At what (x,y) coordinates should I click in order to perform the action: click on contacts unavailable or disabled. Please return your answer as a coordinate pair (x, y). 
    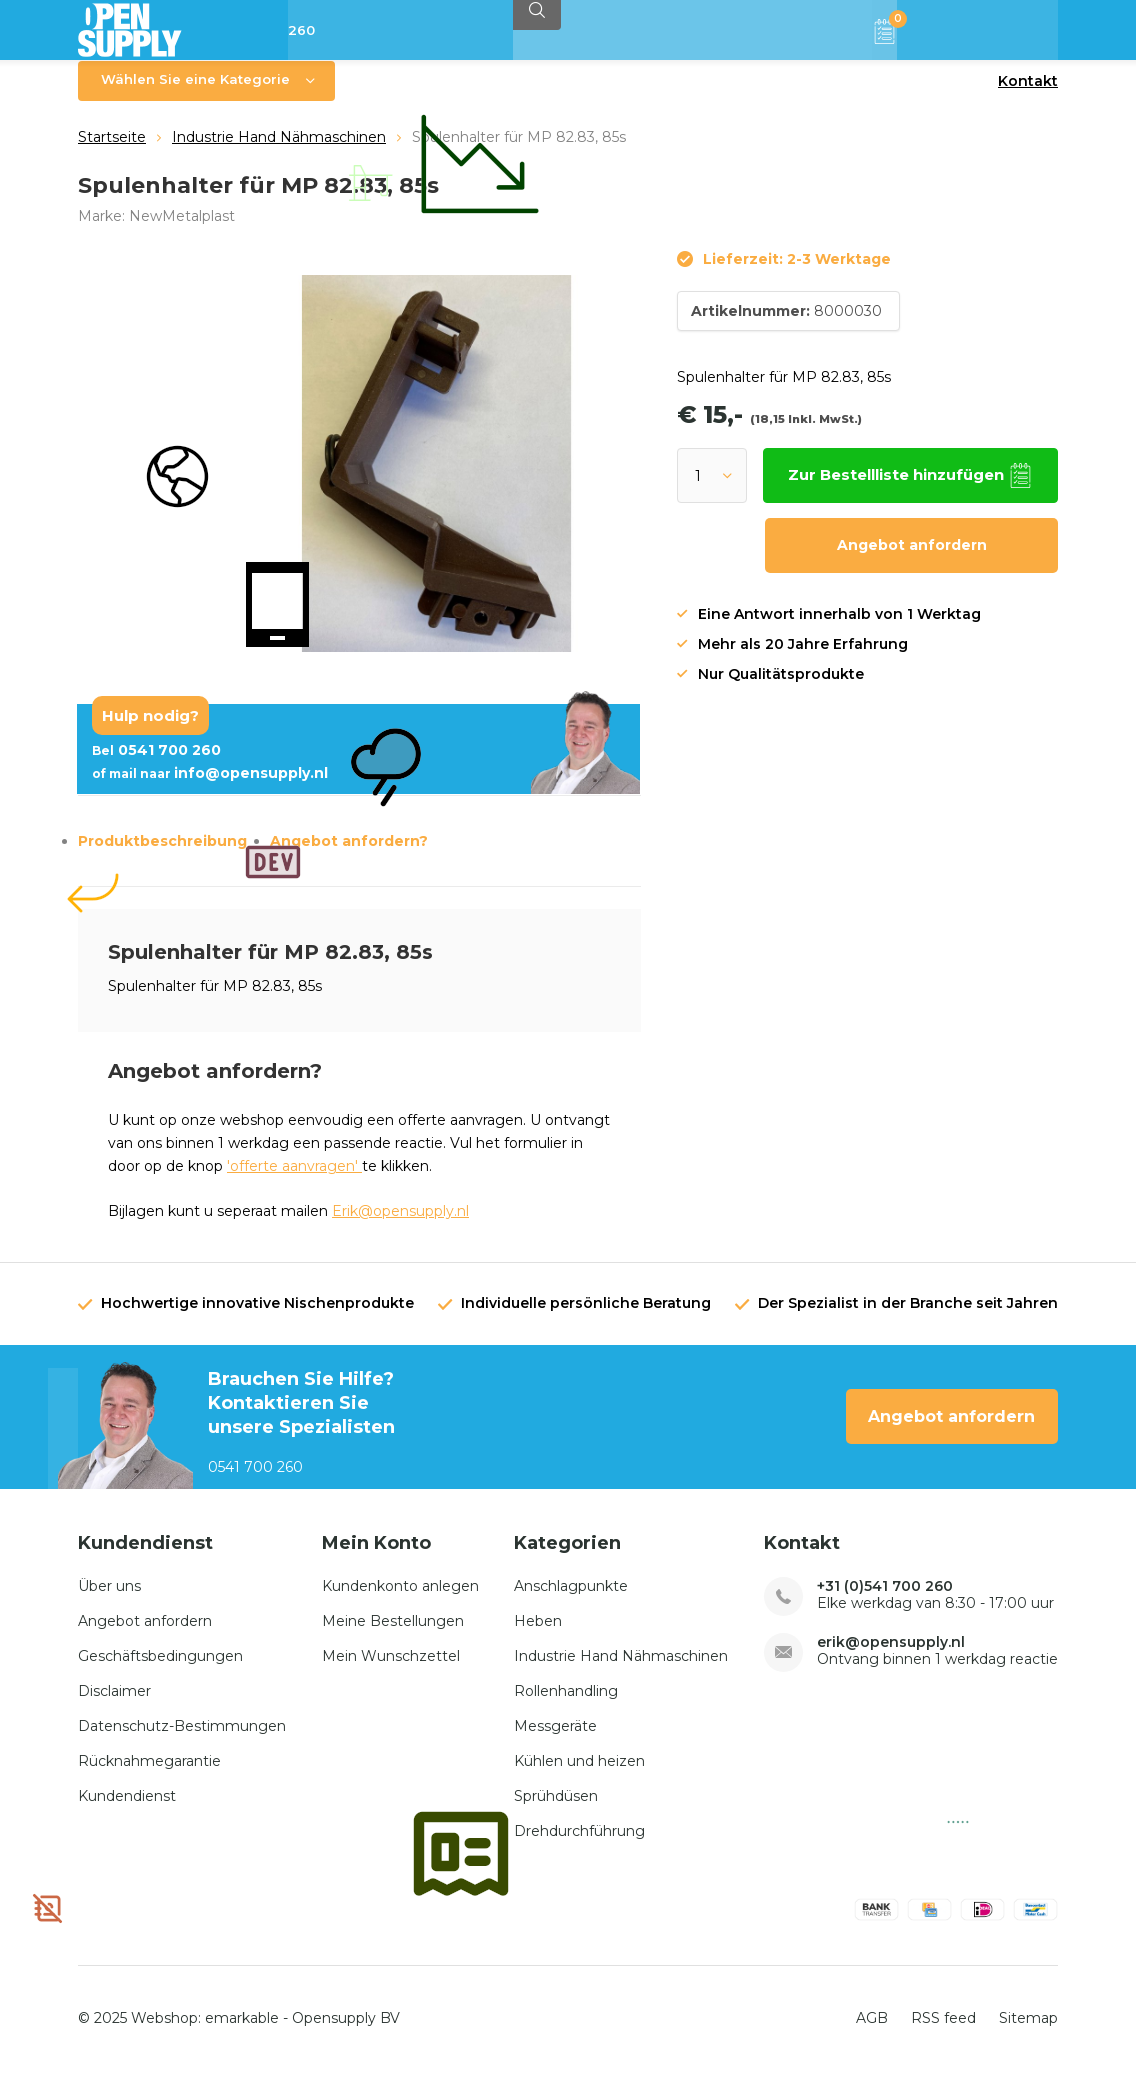
    Looking at the image, I should click on (47, 1908).